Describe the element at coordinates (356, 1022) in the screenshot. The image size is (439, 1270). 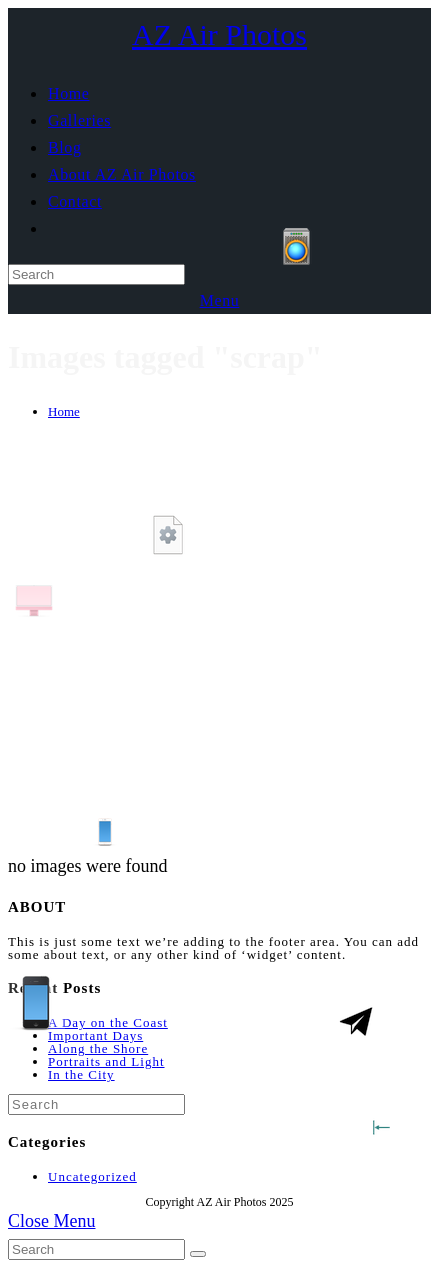
I see `view sent messages folder` at that location.